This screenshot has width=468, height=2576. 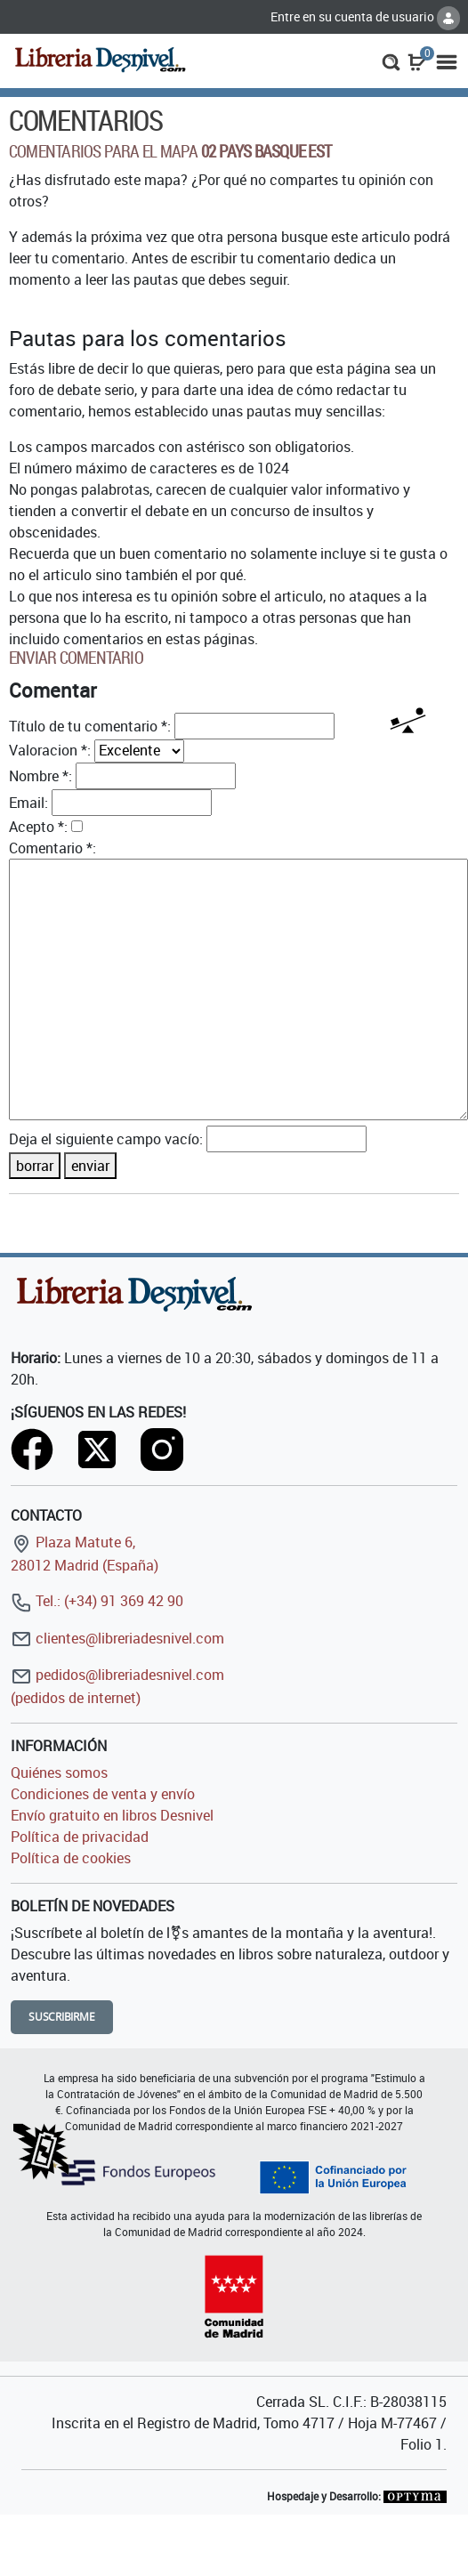 What do you see at coordinates (41, 2152) in the screenshot?
I see `boost or recharge energy` at bounding box center [41, 2152].